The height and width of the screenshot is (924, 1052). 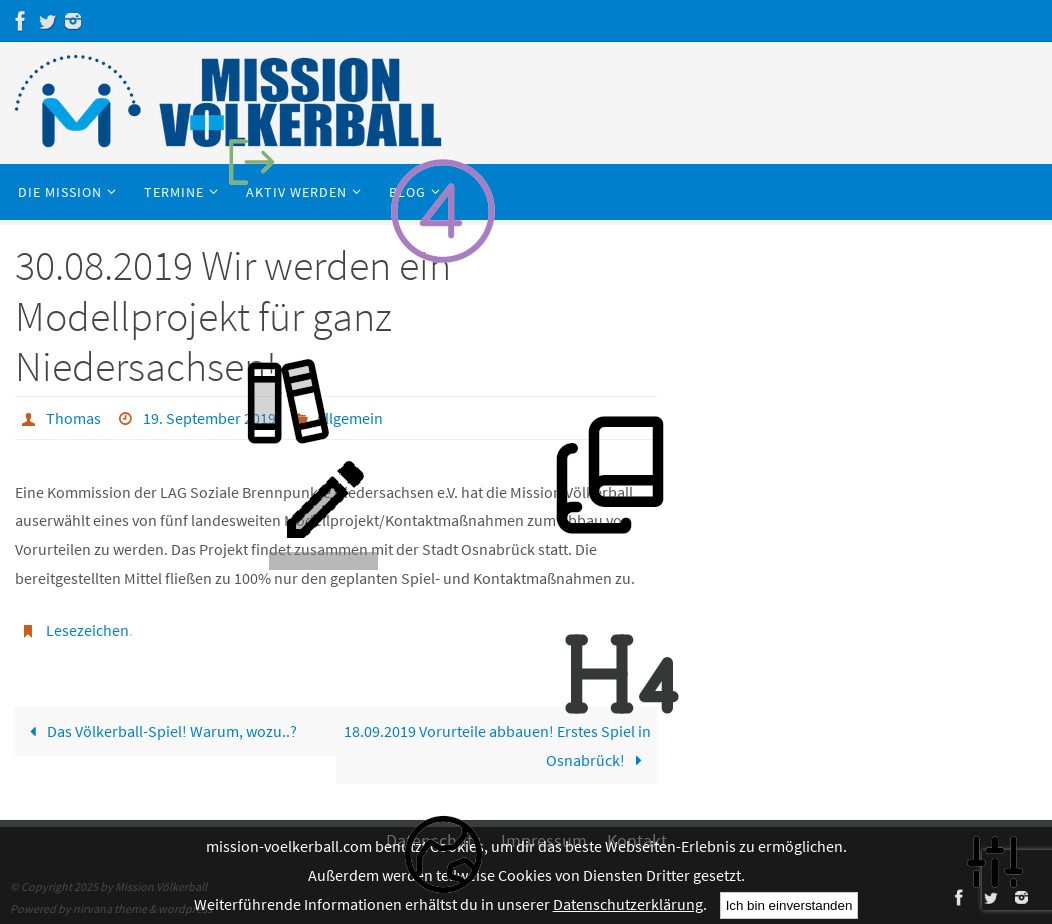 I want to click on sign out of your account, so click(x=250, y=162).